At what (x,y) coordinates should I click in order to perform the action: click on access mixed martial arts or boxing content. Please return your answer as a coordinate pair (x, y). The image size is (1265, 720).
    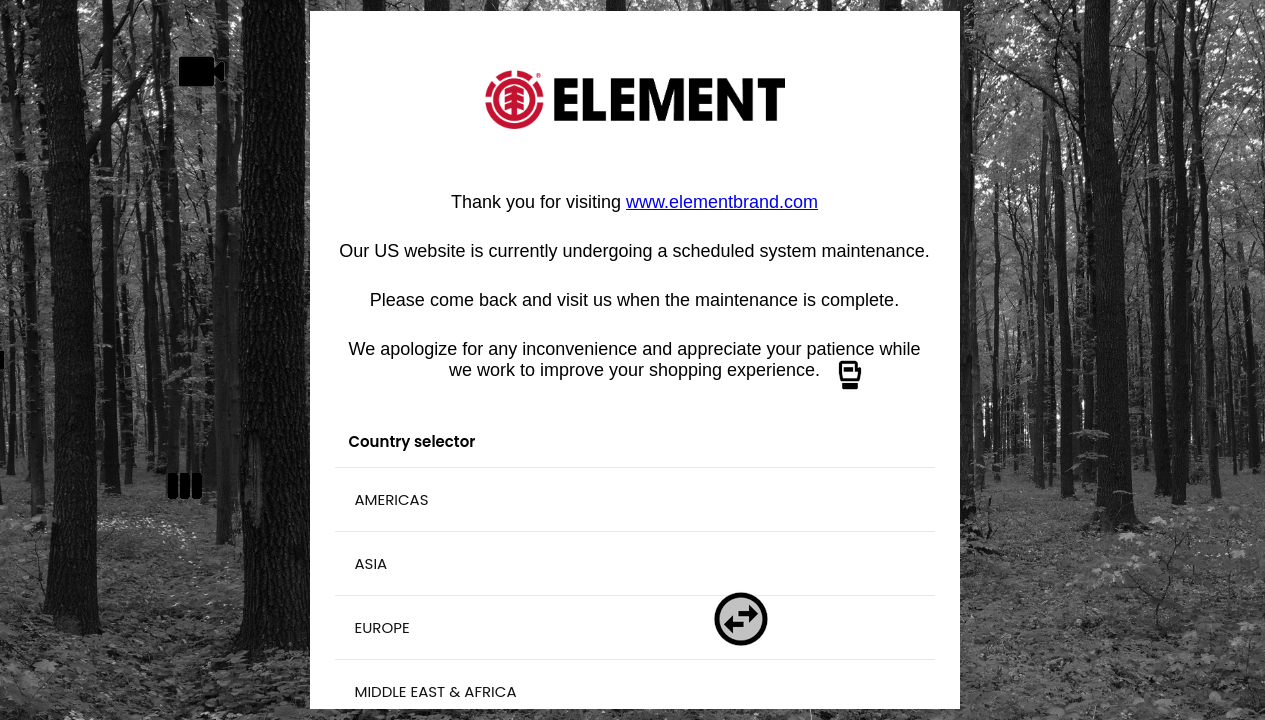
    Looking at the image, I should click on (850, 375).